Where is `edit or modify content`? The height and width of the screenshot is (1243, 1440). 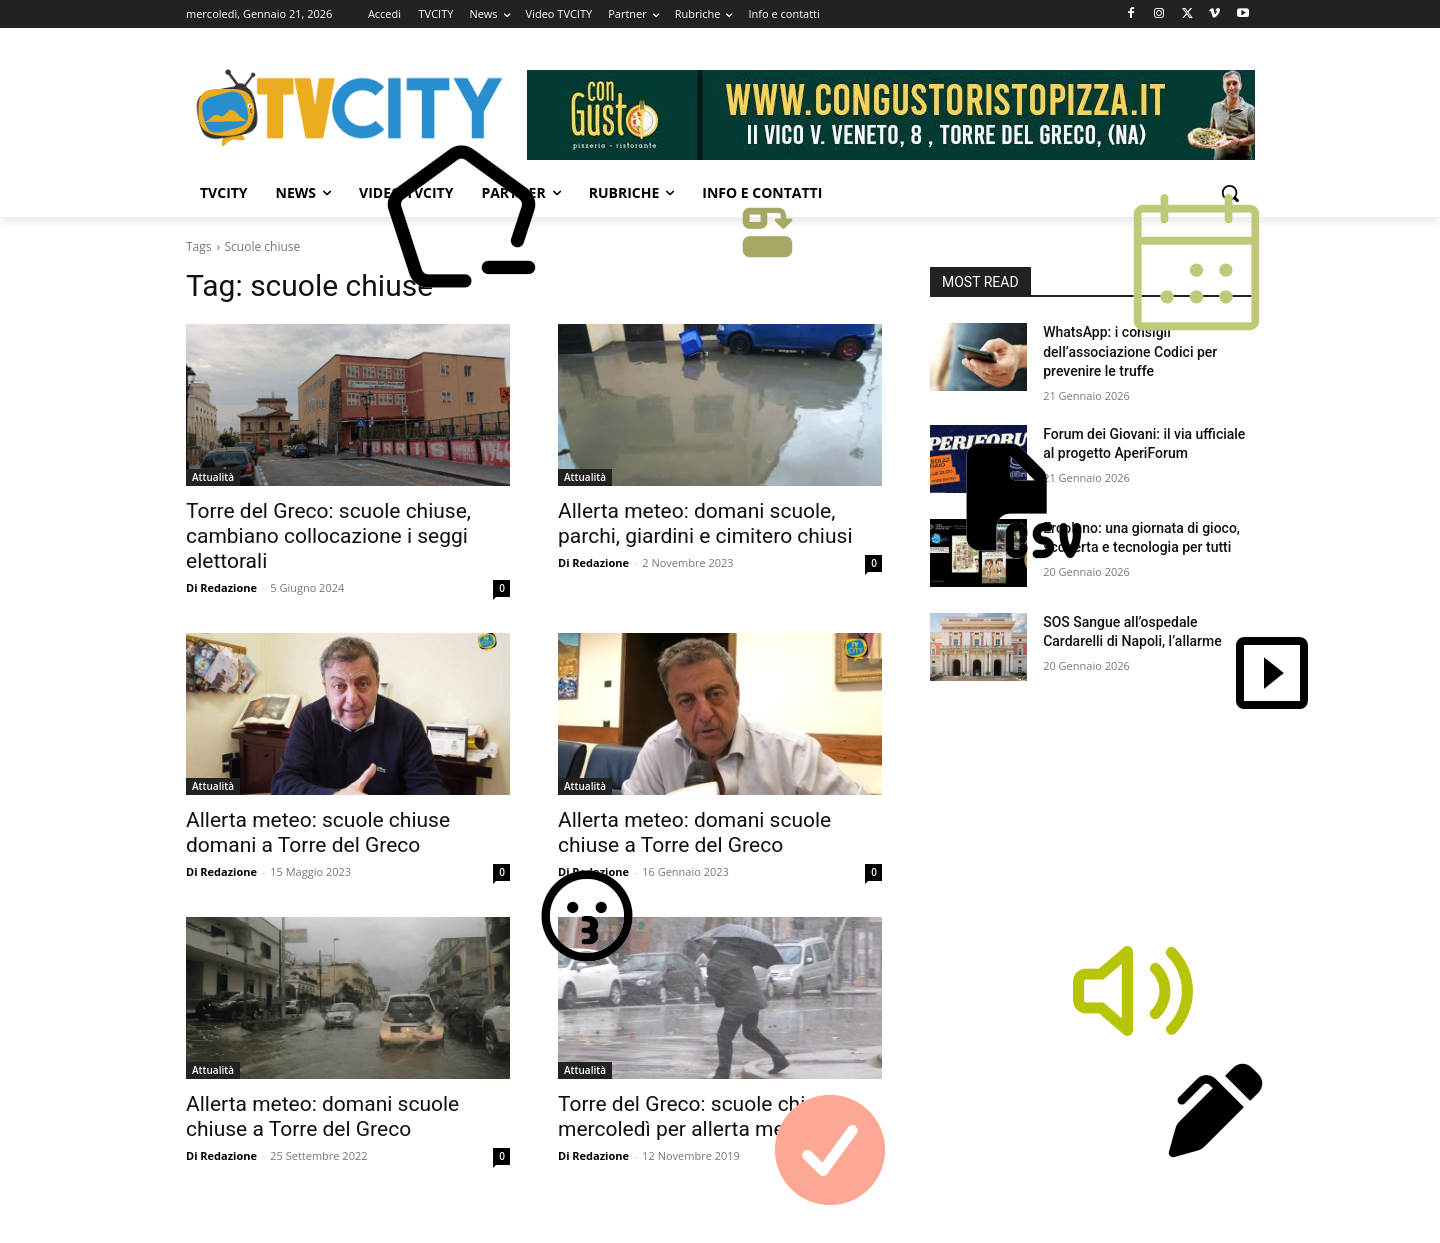 edit or modify content is located at coordinates (1215, 1110).